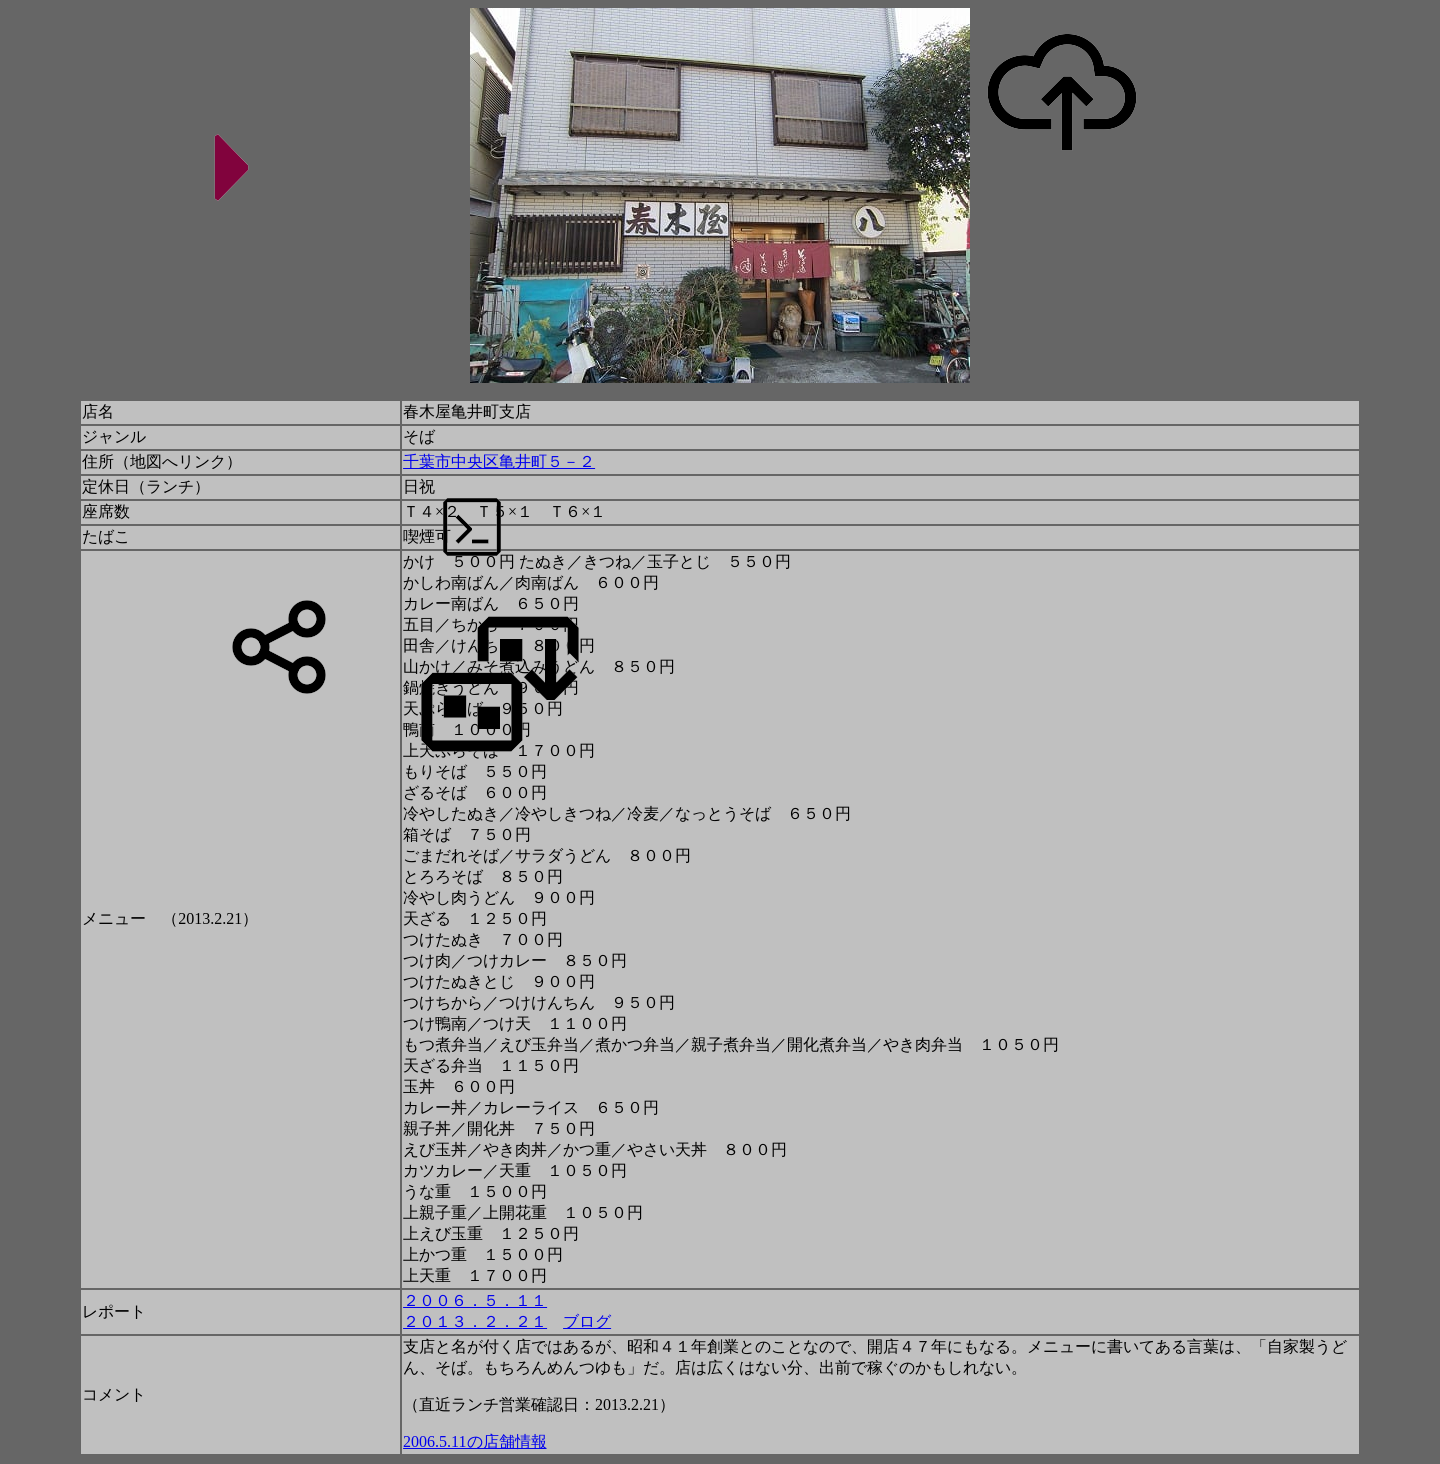 This screenshot has width=1440, height=1464. Describe the element at coordinates (472, 527) in the screenshot. I see `open the integrated terminal` at that location.